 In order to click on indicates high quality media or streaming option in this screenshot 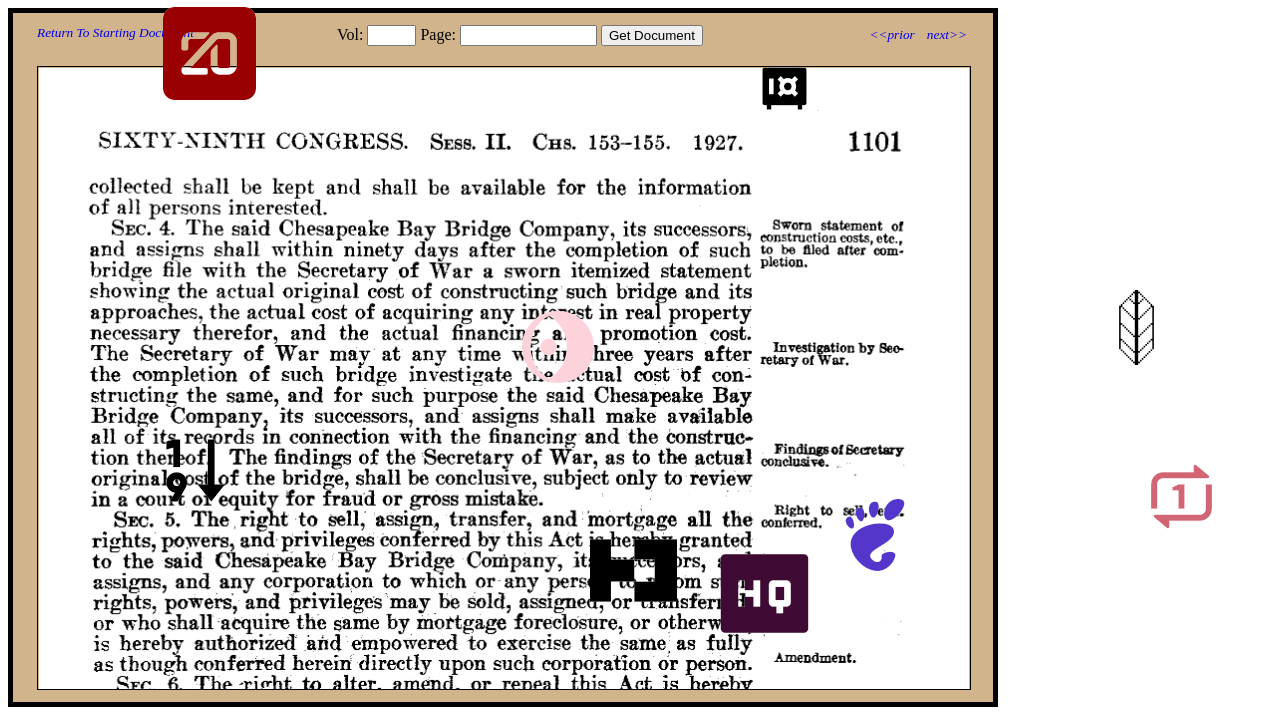, I will do `click(764, 593)`.